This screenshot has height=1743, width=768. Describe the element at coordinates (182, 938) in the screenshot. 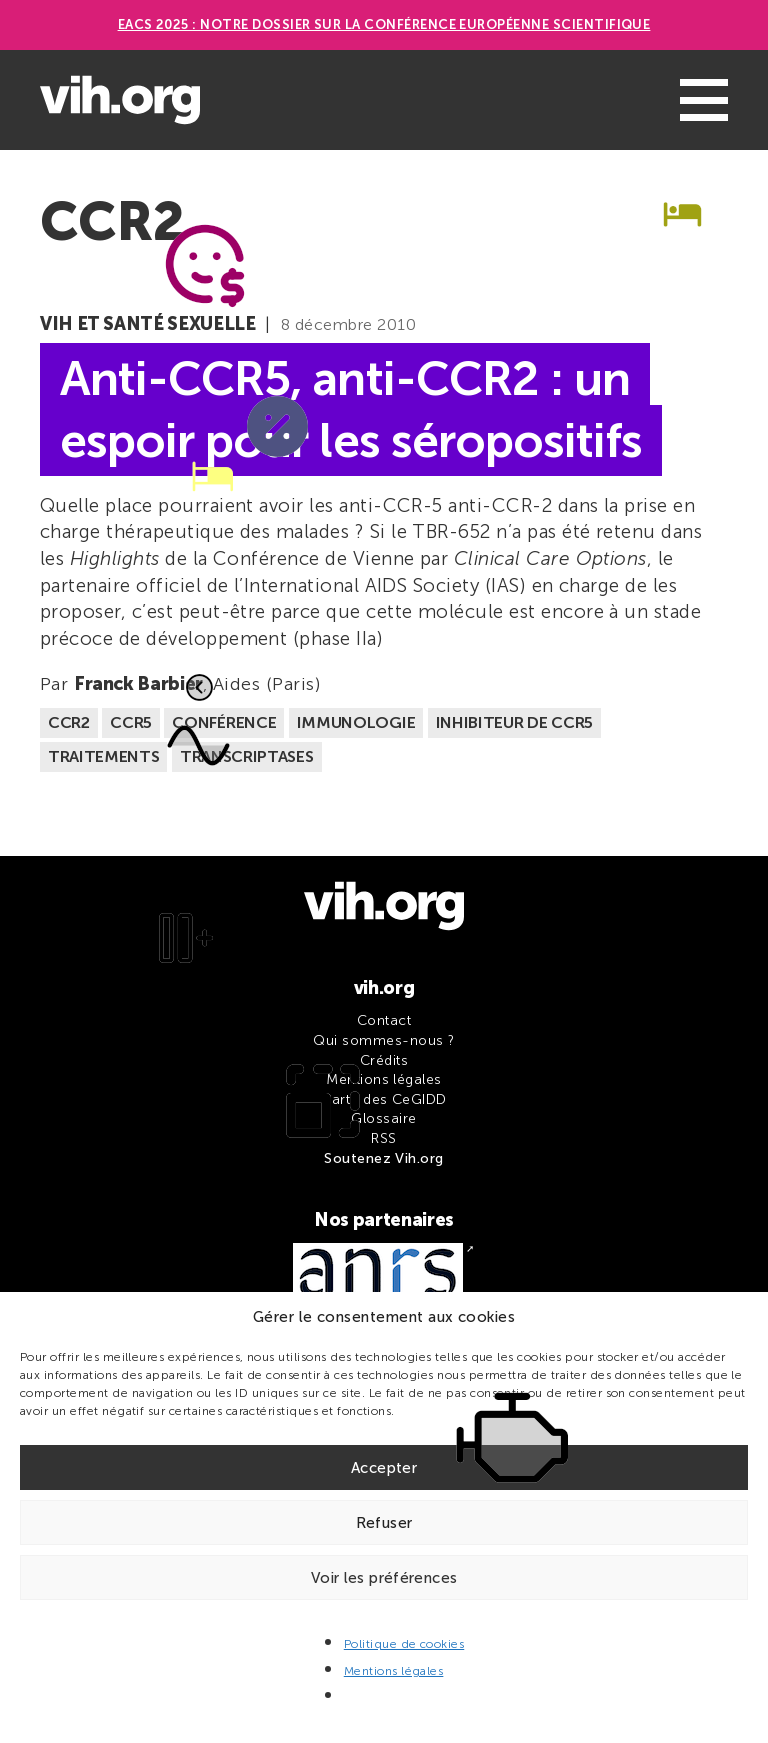

I see `add a new column to the right` at that location.